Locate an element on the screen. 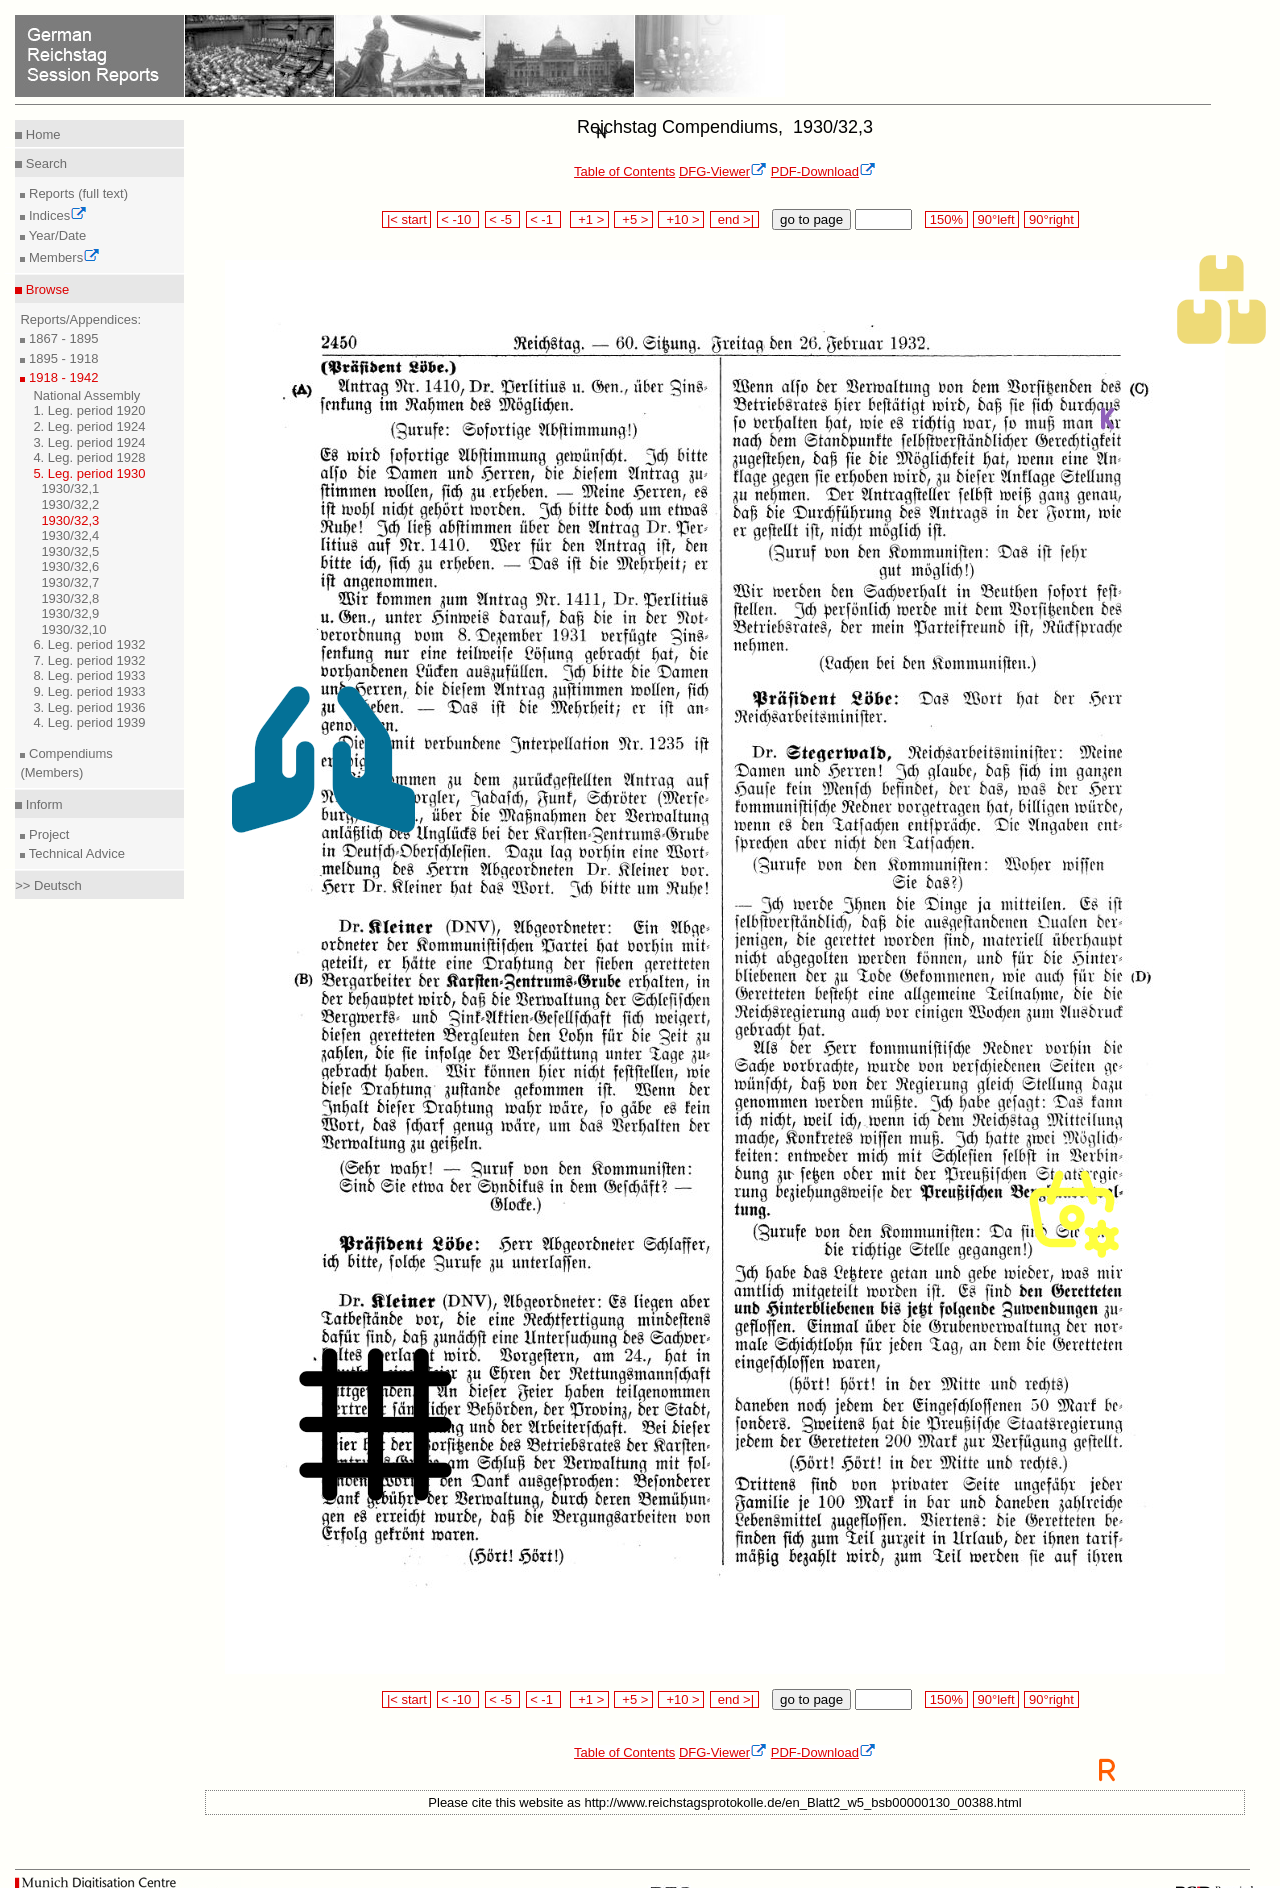 The width and height of the screenshot is (1280, 1888). indicates a keyboard shortcut or hotkey for the letter R is located at coordinates (1107, 1770).